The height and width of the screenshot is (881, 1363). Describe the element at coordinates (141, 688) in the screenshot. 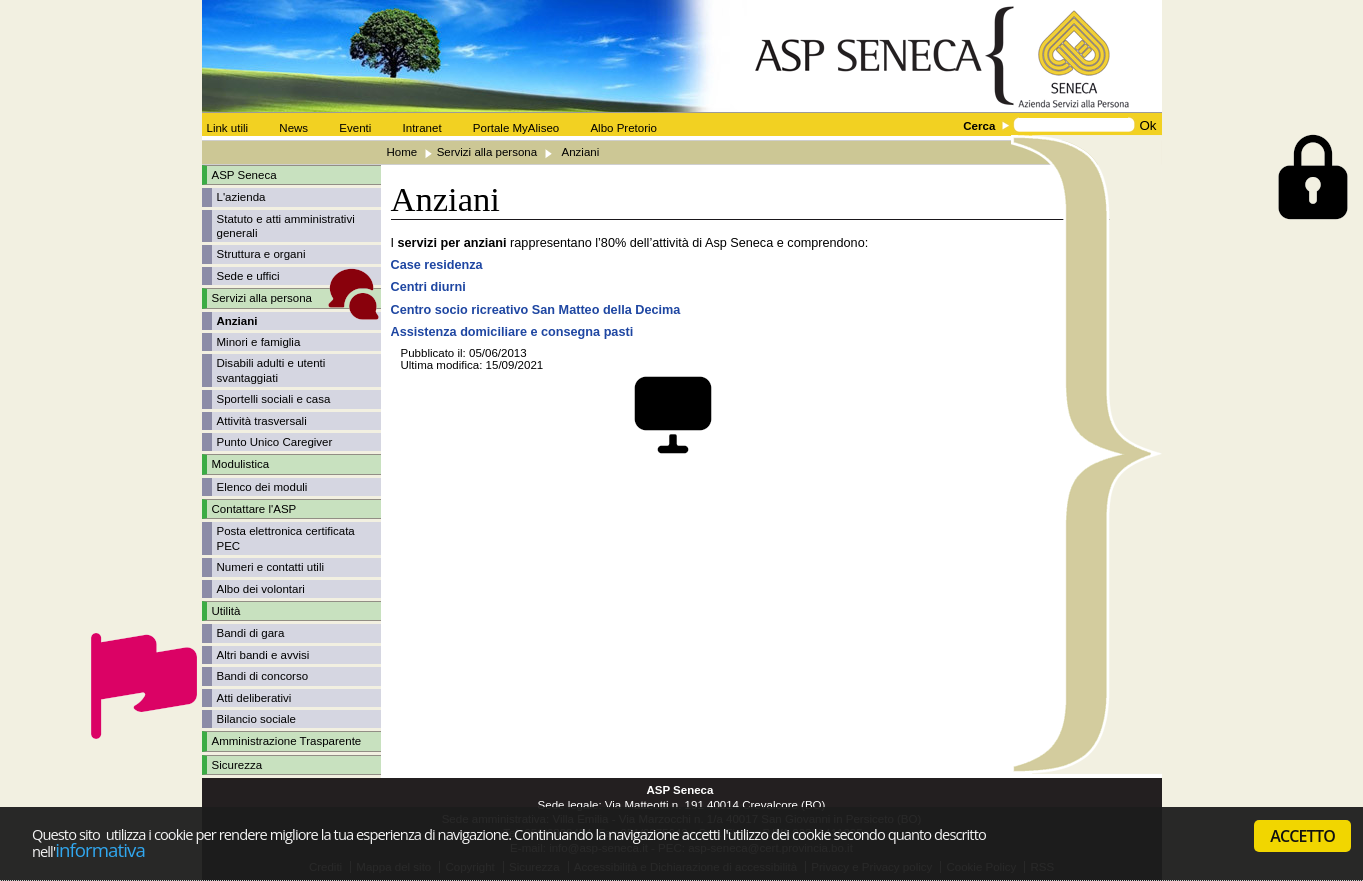

I see `report or flag a message` at that location.